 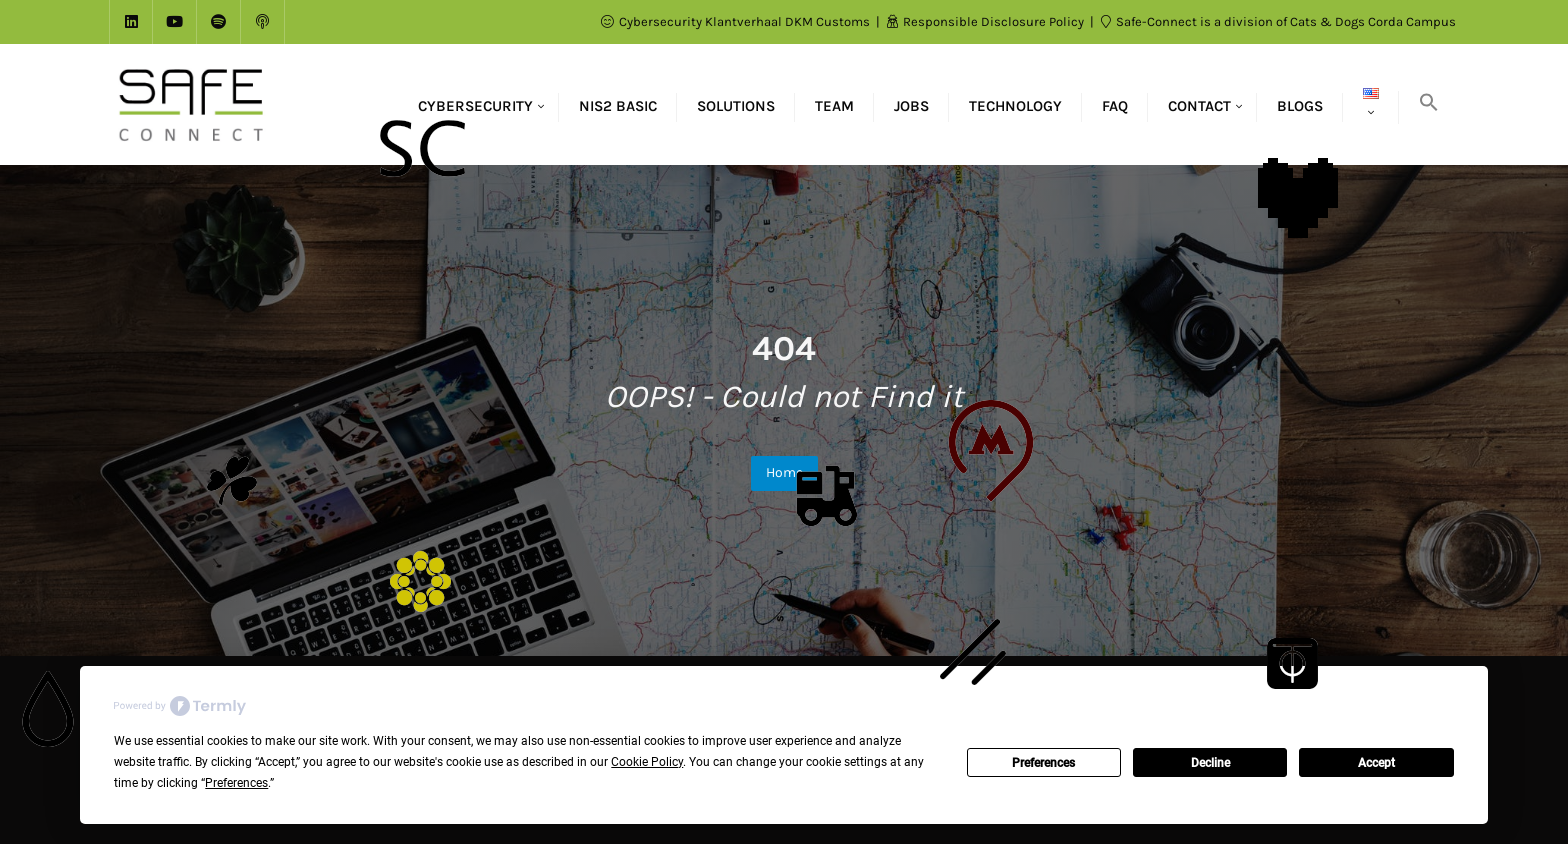 I want to click on link to Scopus academic database, so click(x=422, y=148).